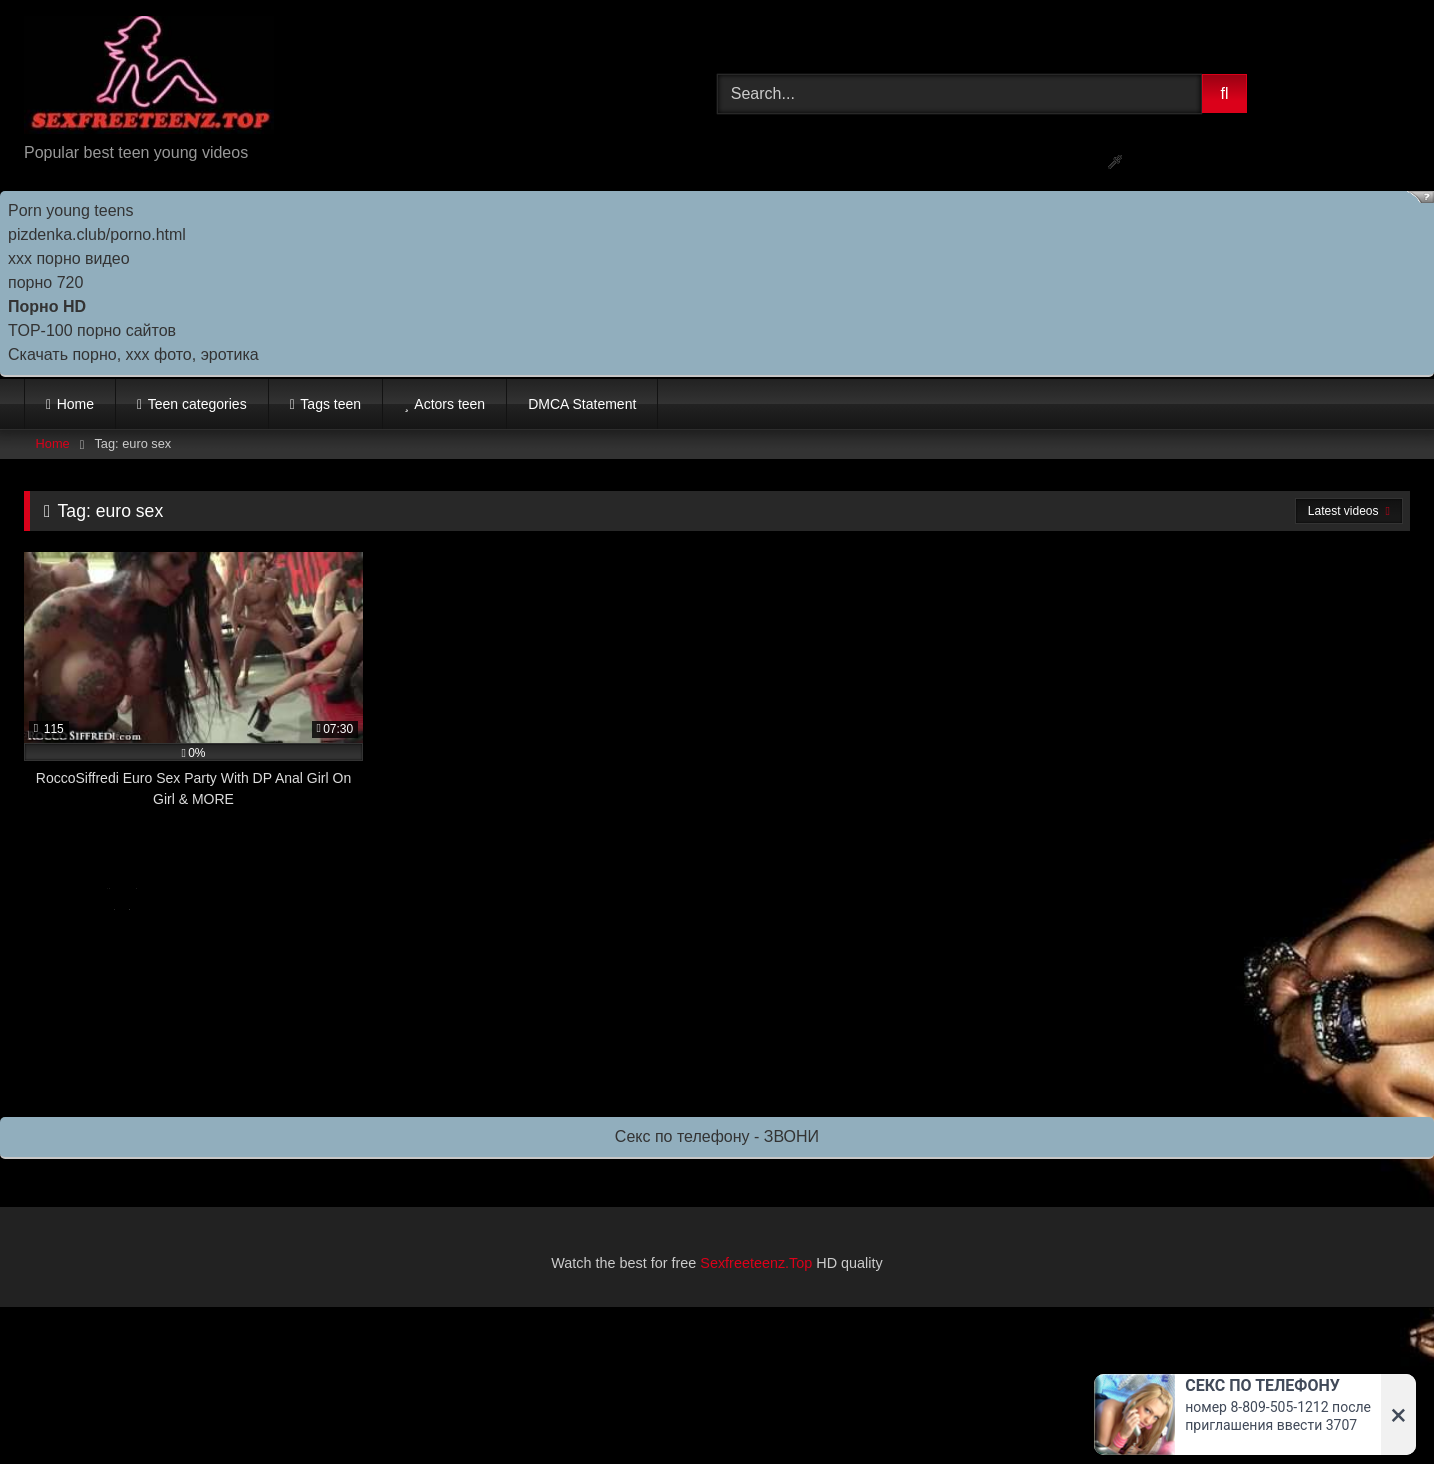  Describe the element at coordinates (122, 898) in the screenshot. I see `view stories or card-based content` at that location.